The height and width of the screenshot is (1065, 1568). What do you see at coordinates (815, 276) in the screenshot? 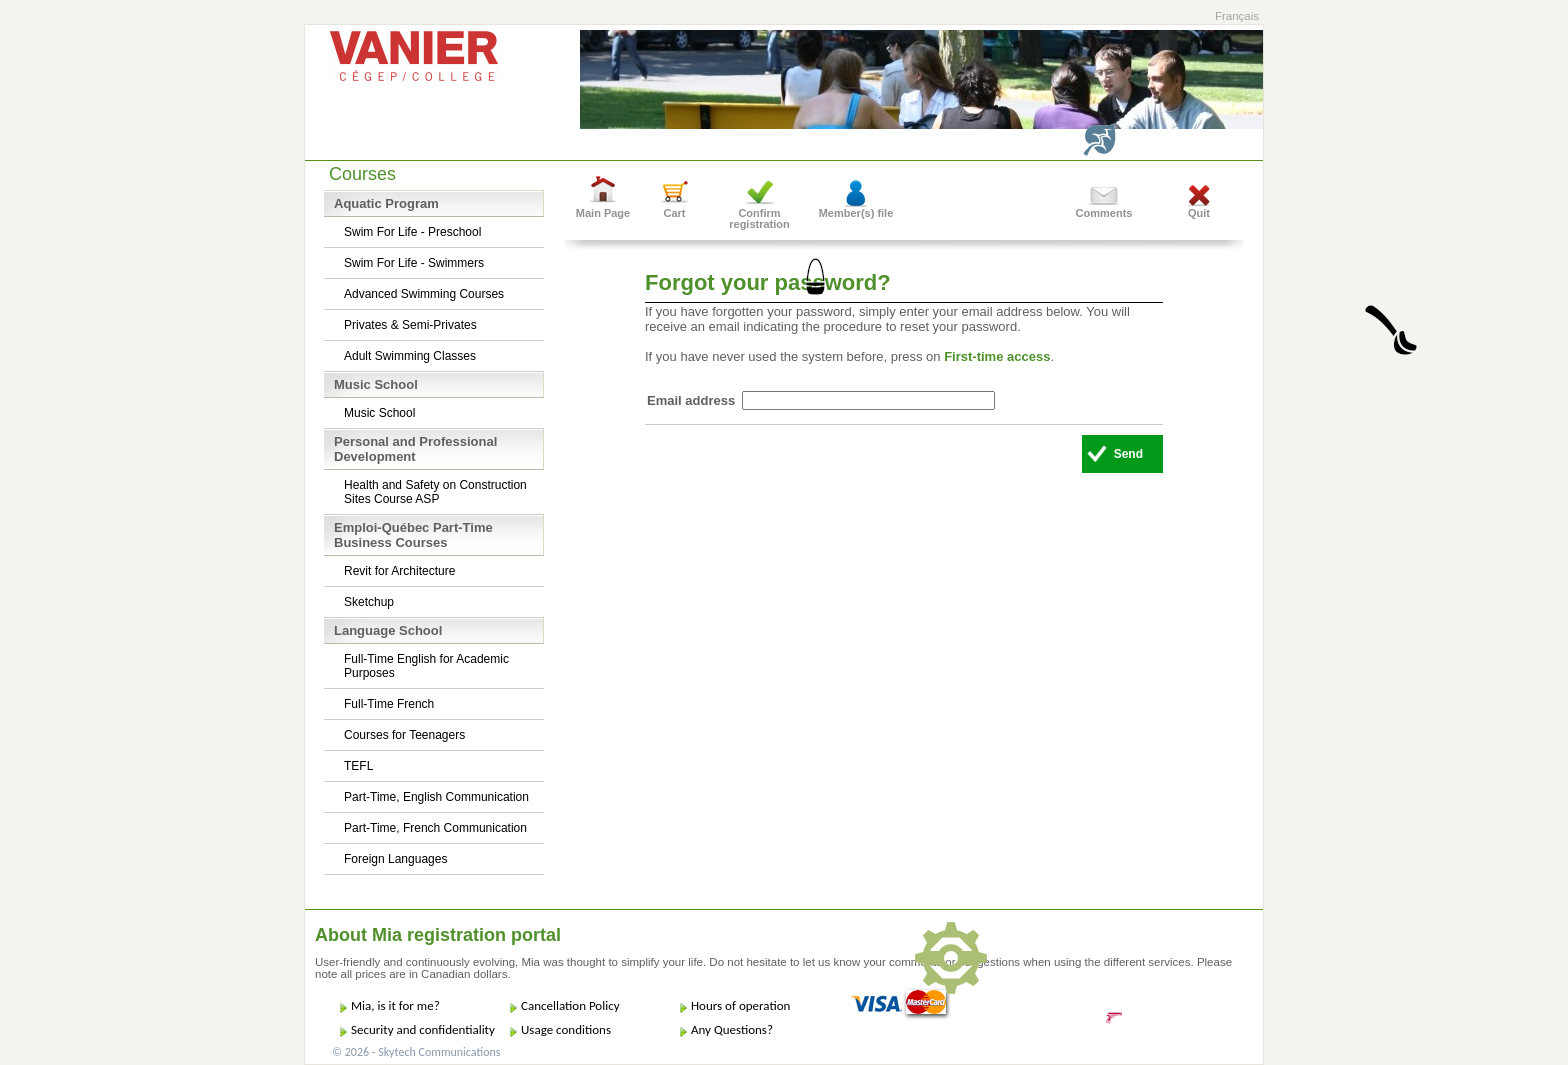
I see `access your shopping bag or cart` at bounding box center [815, 276].